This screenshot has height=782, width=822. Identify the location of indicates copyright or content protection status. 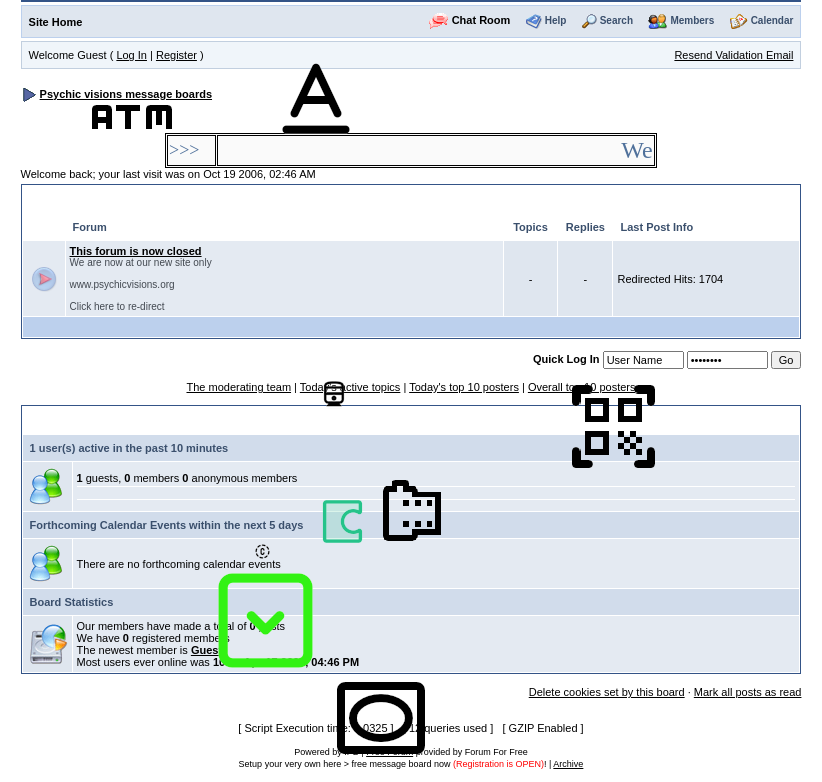
(262, 551).